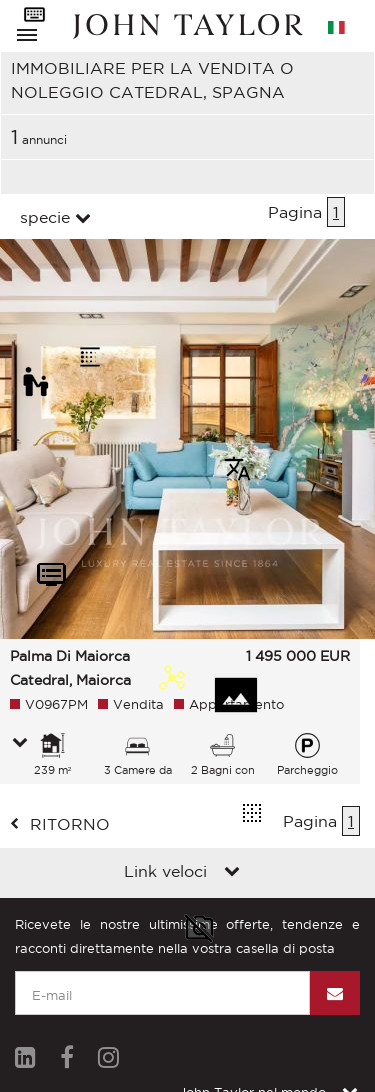 Image resolution: width=375 pixels, height=1092 pixels. What do you see at coordinates (34, 14) in the screenshot?
I see `open on-screen keyboard` at bounding box center [34, 14].